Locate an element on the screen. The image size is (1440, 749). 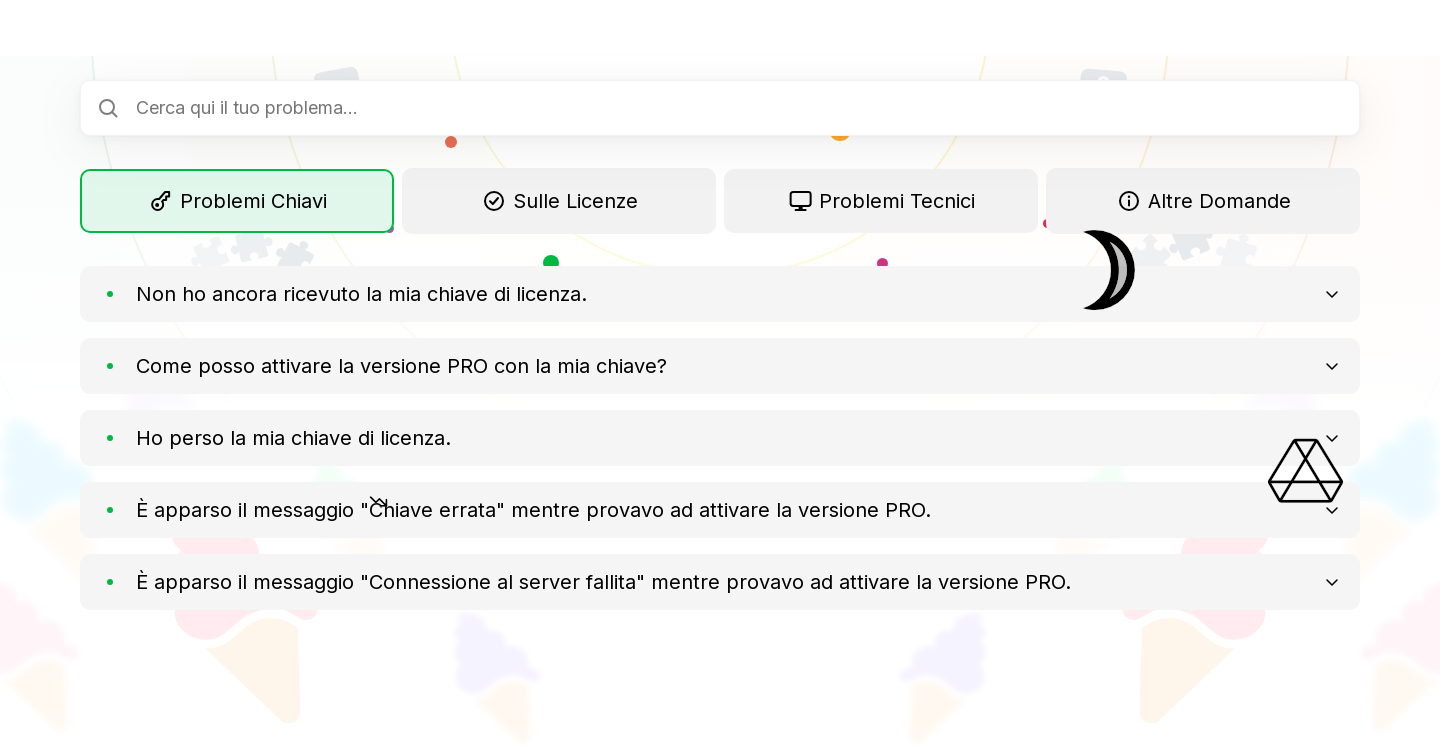
indicates a downward trend or decline in data is located at coordinates (378, 501).